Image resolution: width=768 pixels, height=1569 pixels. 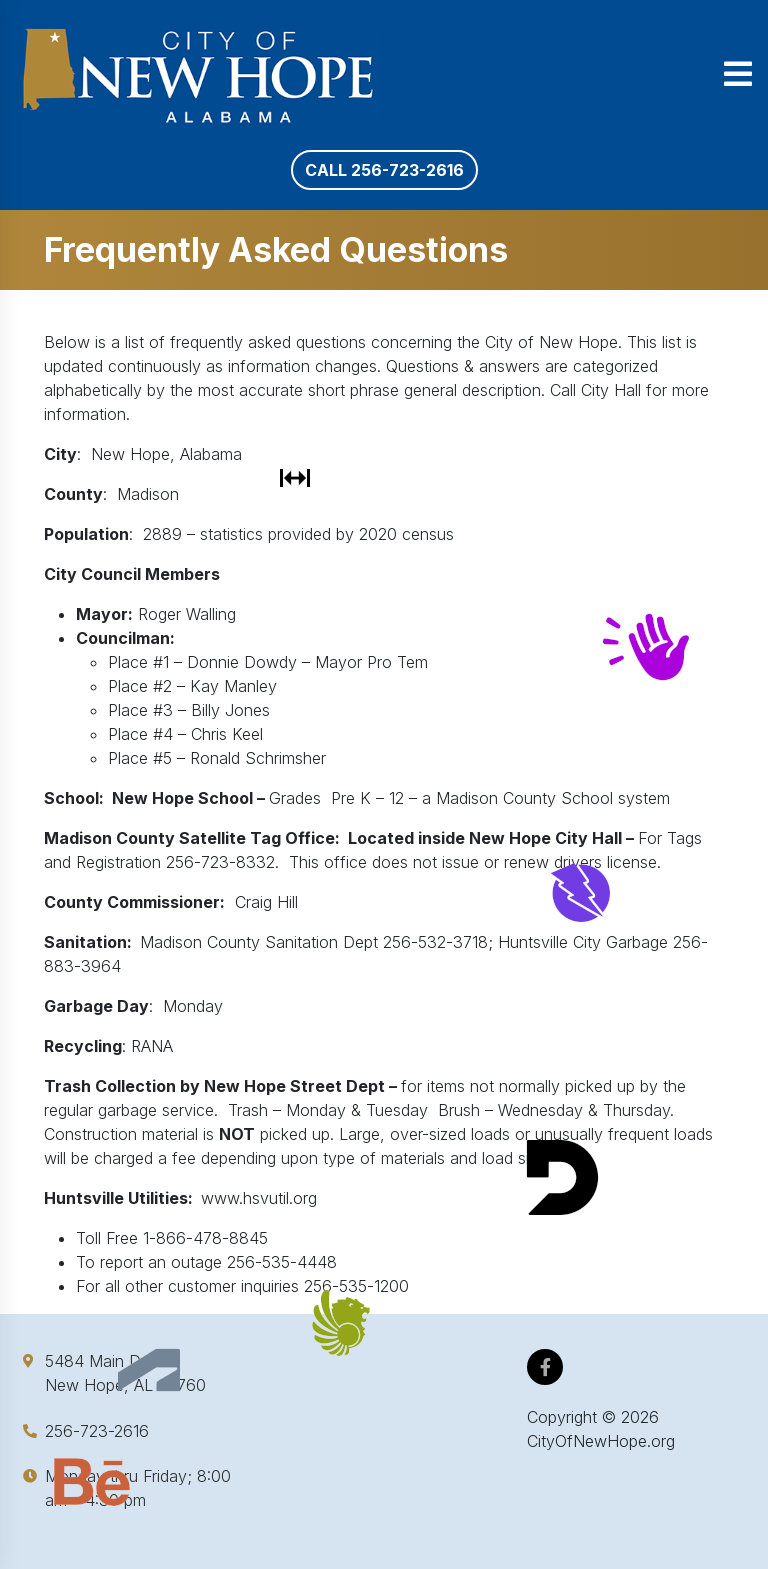 I want to click on visit behance portfolio, so click(x=92, y=1482).